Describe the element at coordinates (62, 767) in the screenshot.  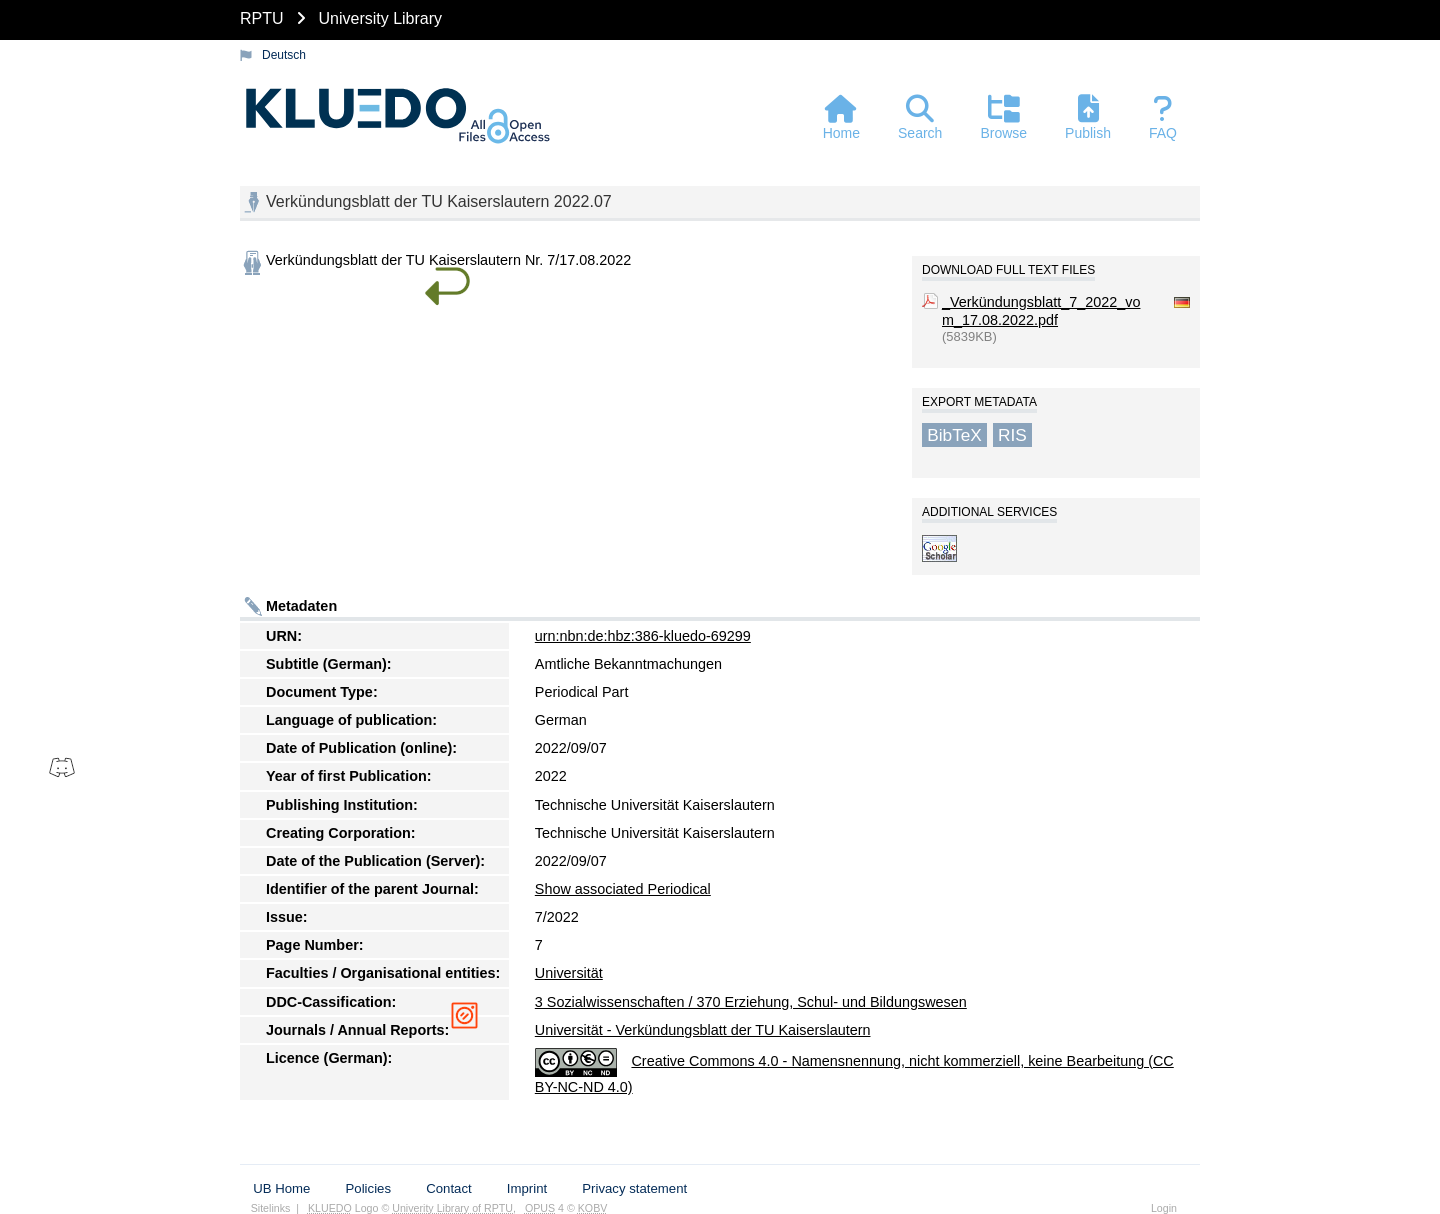
I see `open Discord` at that location.